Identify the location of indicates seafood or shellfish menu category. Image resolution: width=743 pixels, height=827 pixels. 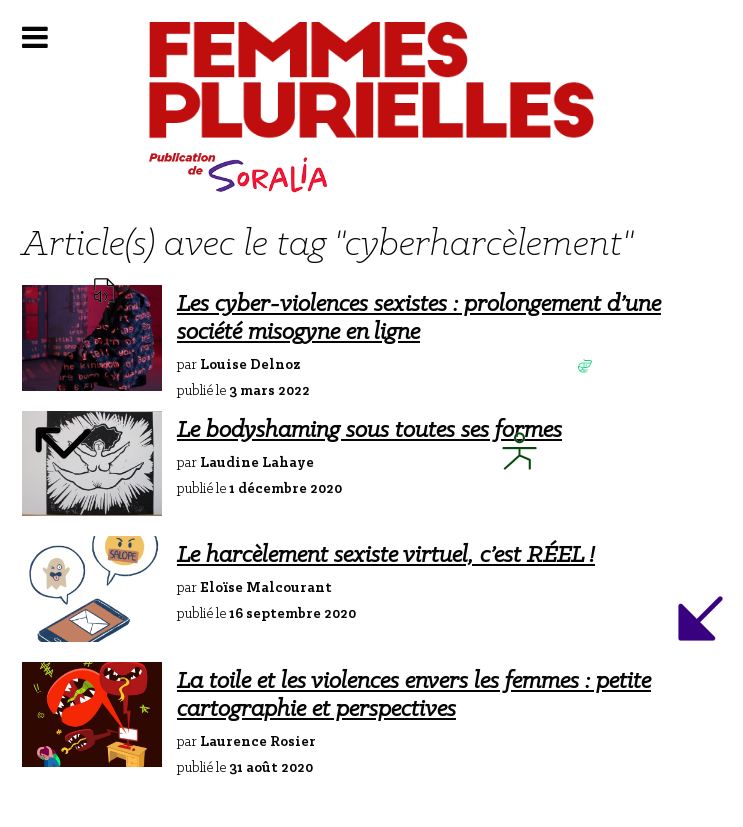
(585, 366).